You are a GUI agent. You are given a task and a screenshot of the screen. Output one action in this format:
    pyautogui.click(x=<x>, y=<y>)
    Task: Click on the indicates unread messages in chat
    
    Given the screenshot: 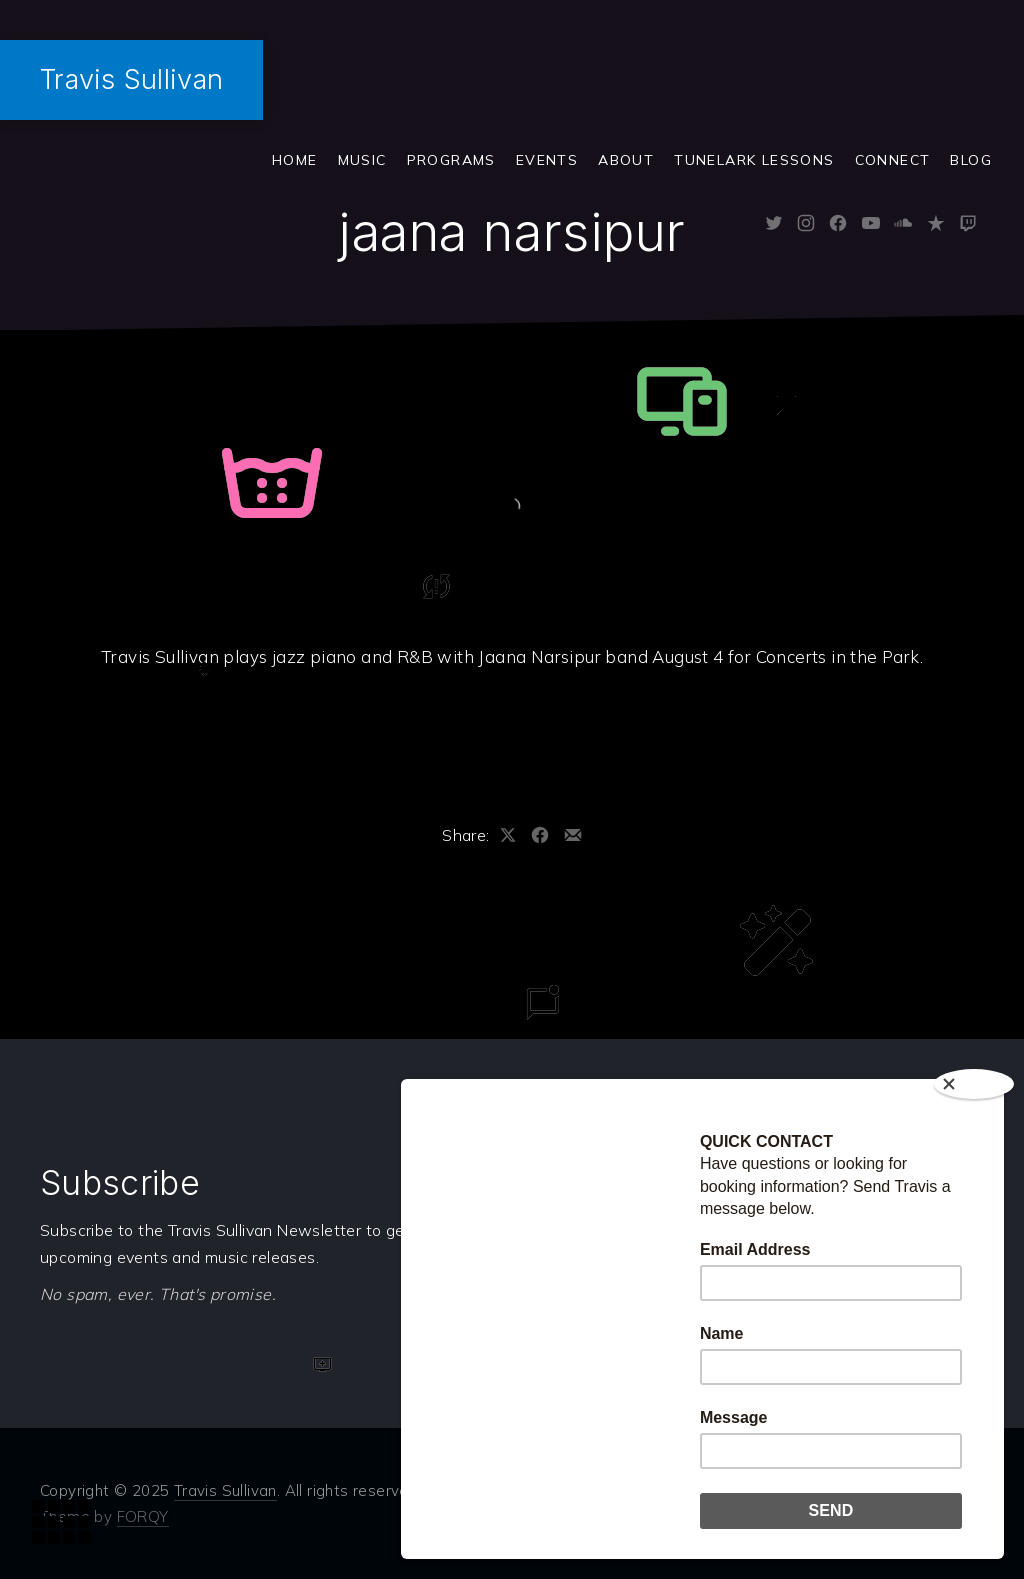 What is the action you would take?
    pyautogui.click(x=543, y=1004)
    